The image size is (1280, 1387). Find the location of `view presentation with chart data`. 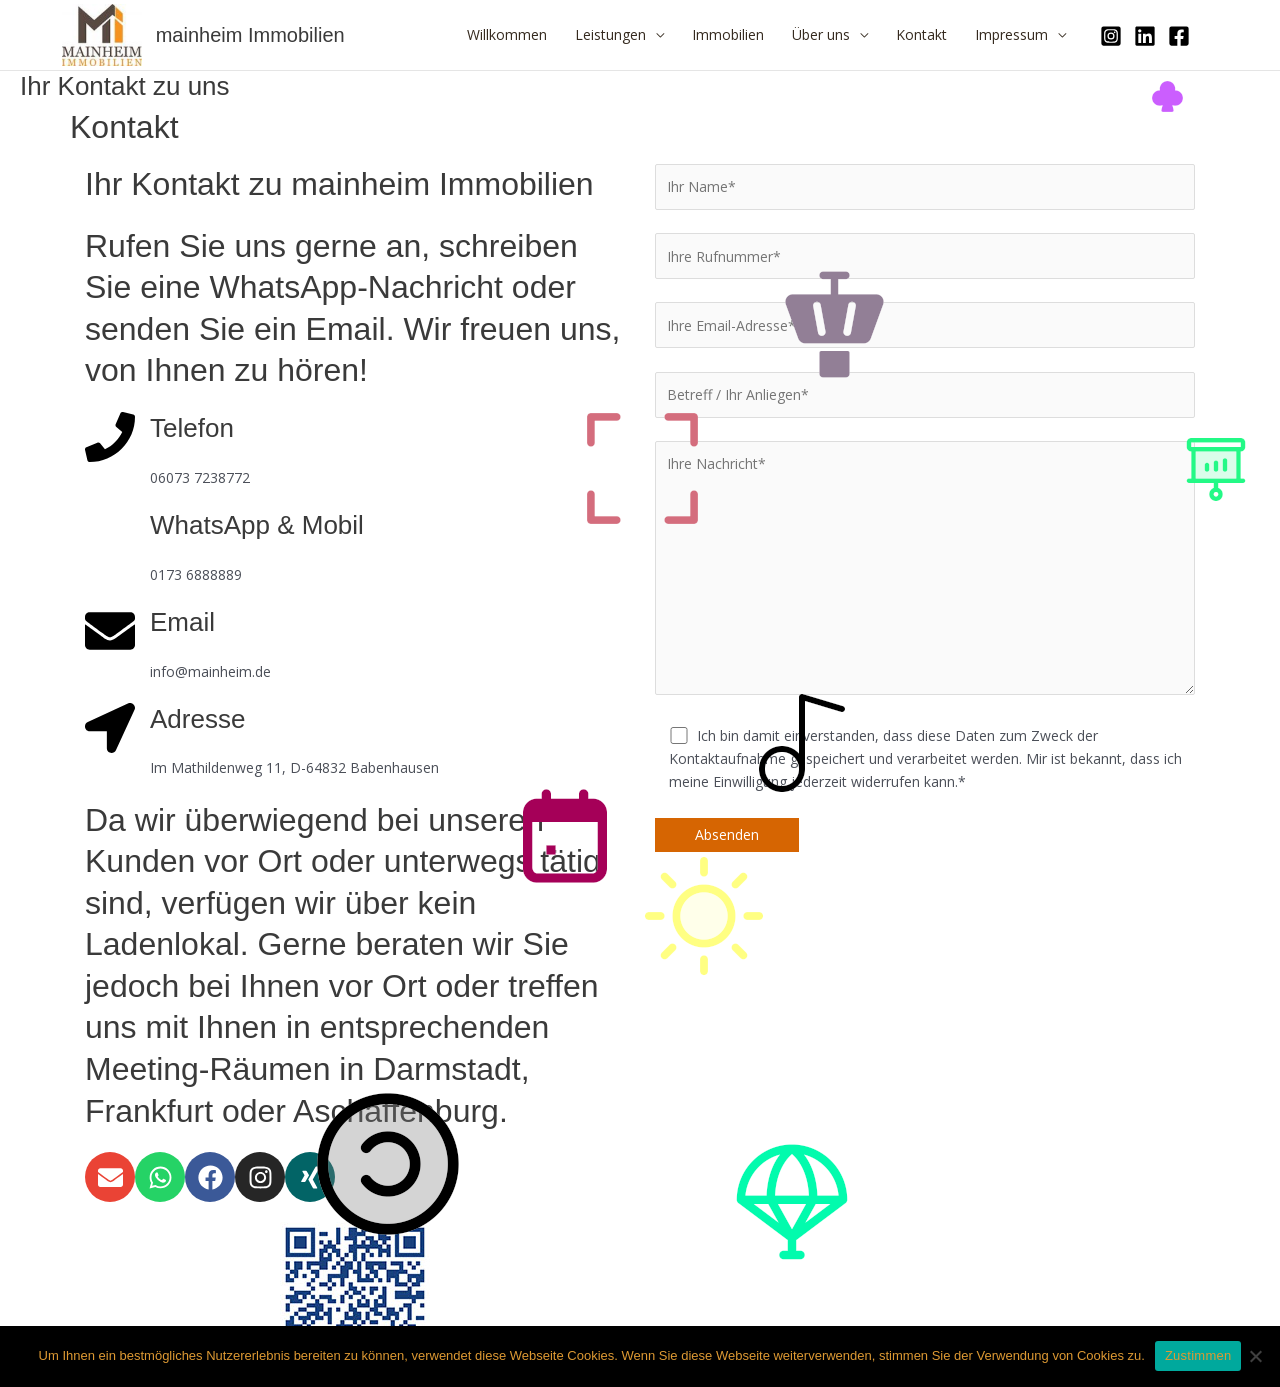

view presentation with chart data is located at coordinates (1216, 465).